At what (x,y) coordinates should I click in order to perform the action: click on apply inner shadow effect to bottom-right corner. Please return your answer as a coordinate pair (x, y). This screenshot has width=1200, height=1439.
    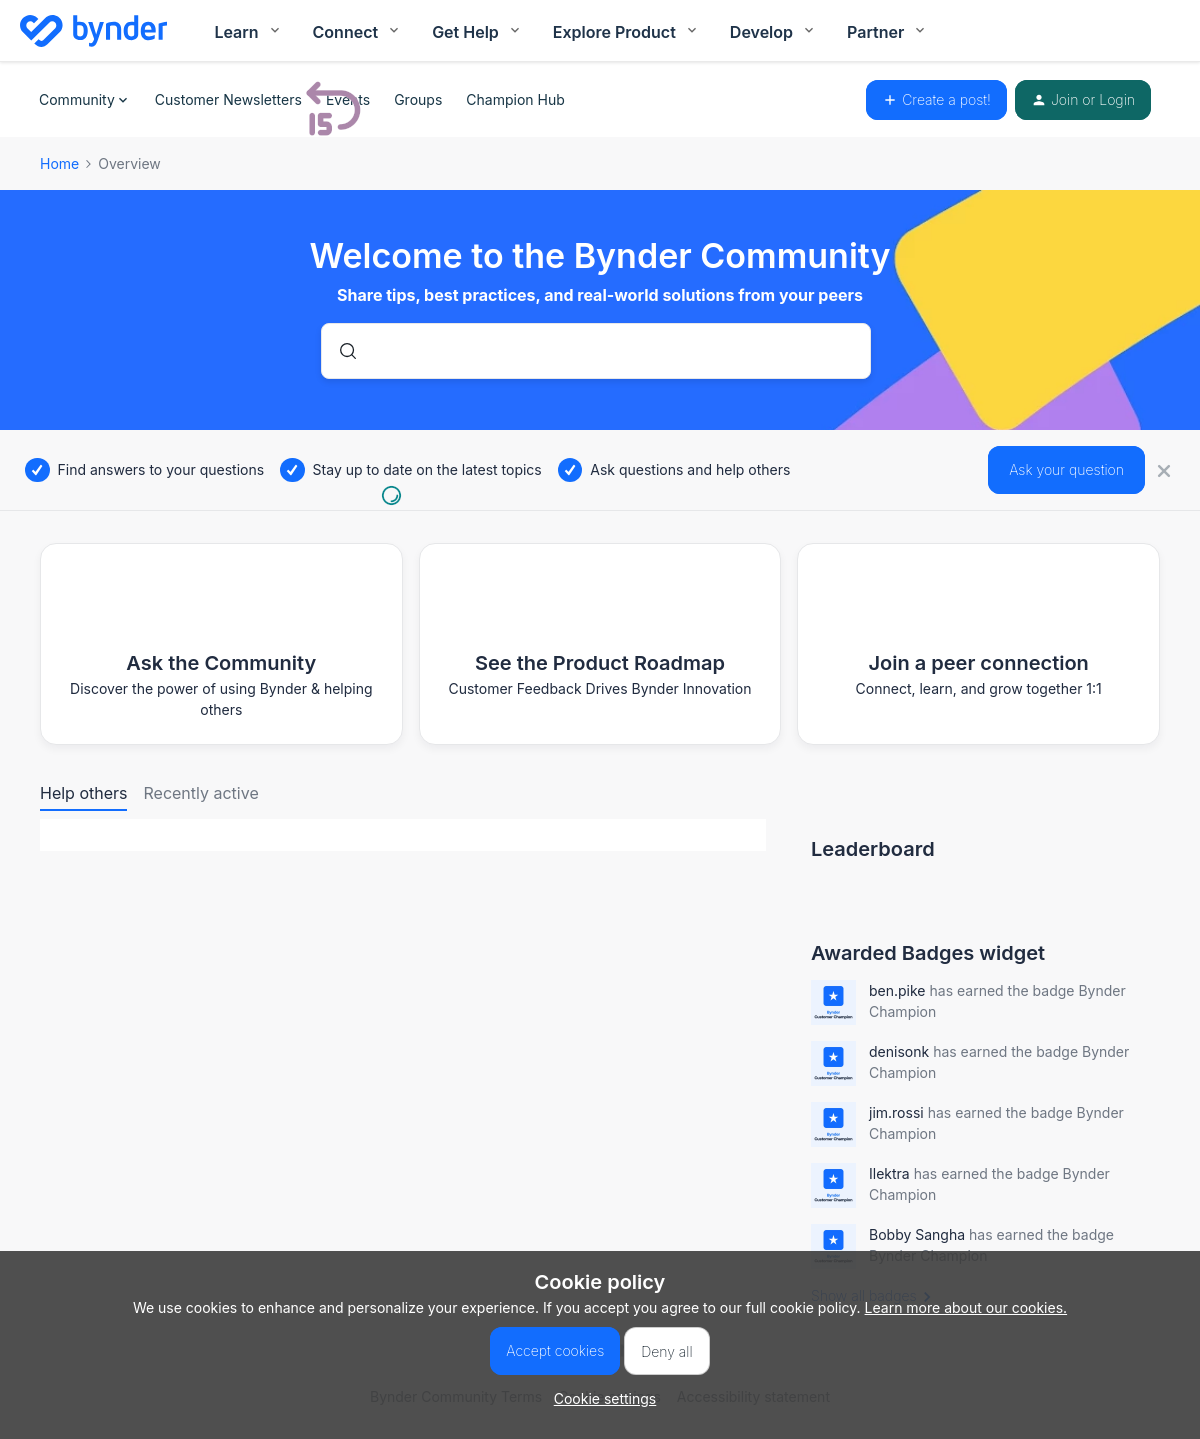
    Looking at the image, I should click on (391, 495).